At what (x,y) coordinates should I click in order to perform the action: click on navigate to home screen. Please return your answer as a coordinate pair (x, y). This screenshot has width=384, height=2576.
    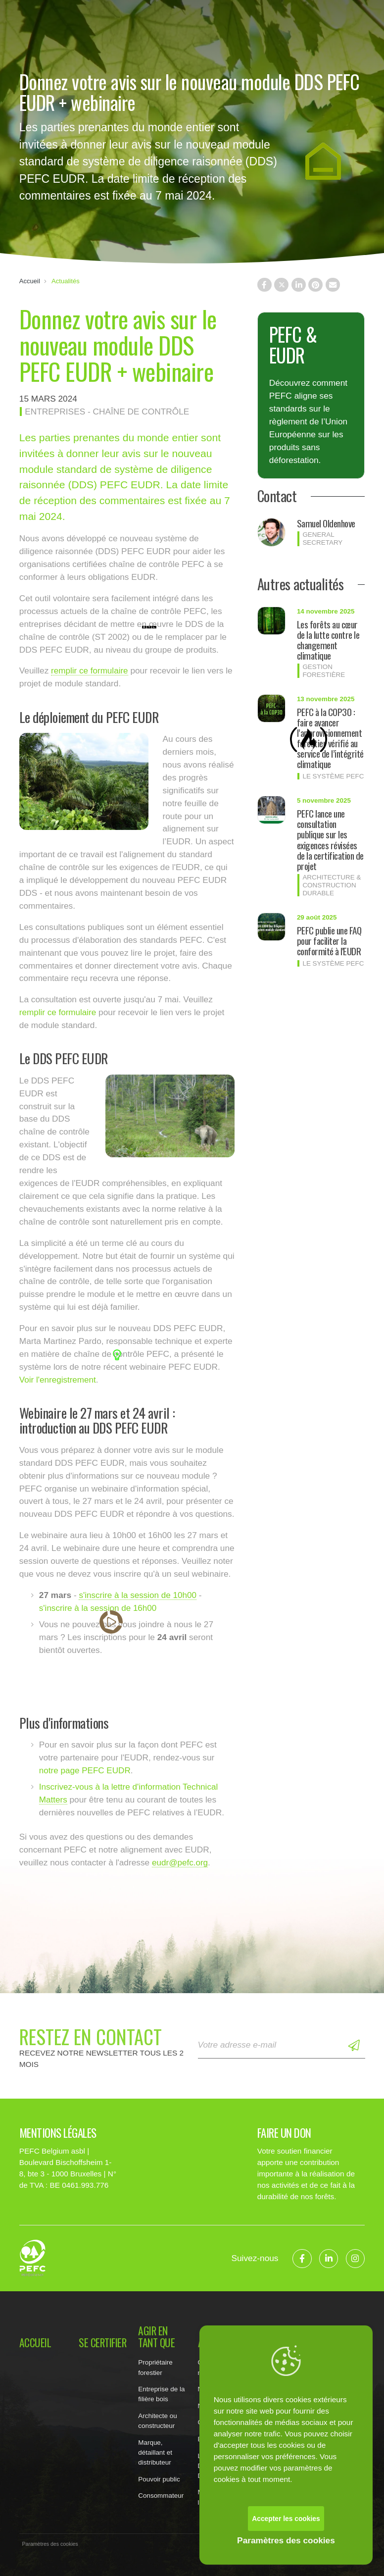
    Looking at the image, I should click on (323, 162).